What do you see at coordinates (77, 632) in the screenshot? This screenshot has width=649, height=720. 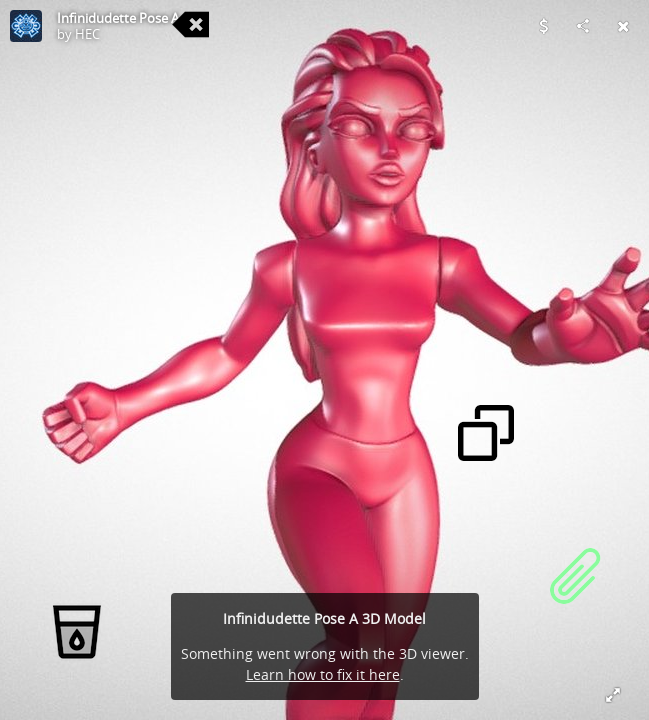 I see `find nearby drink or beverage locations` at bounding box center [77, 632].